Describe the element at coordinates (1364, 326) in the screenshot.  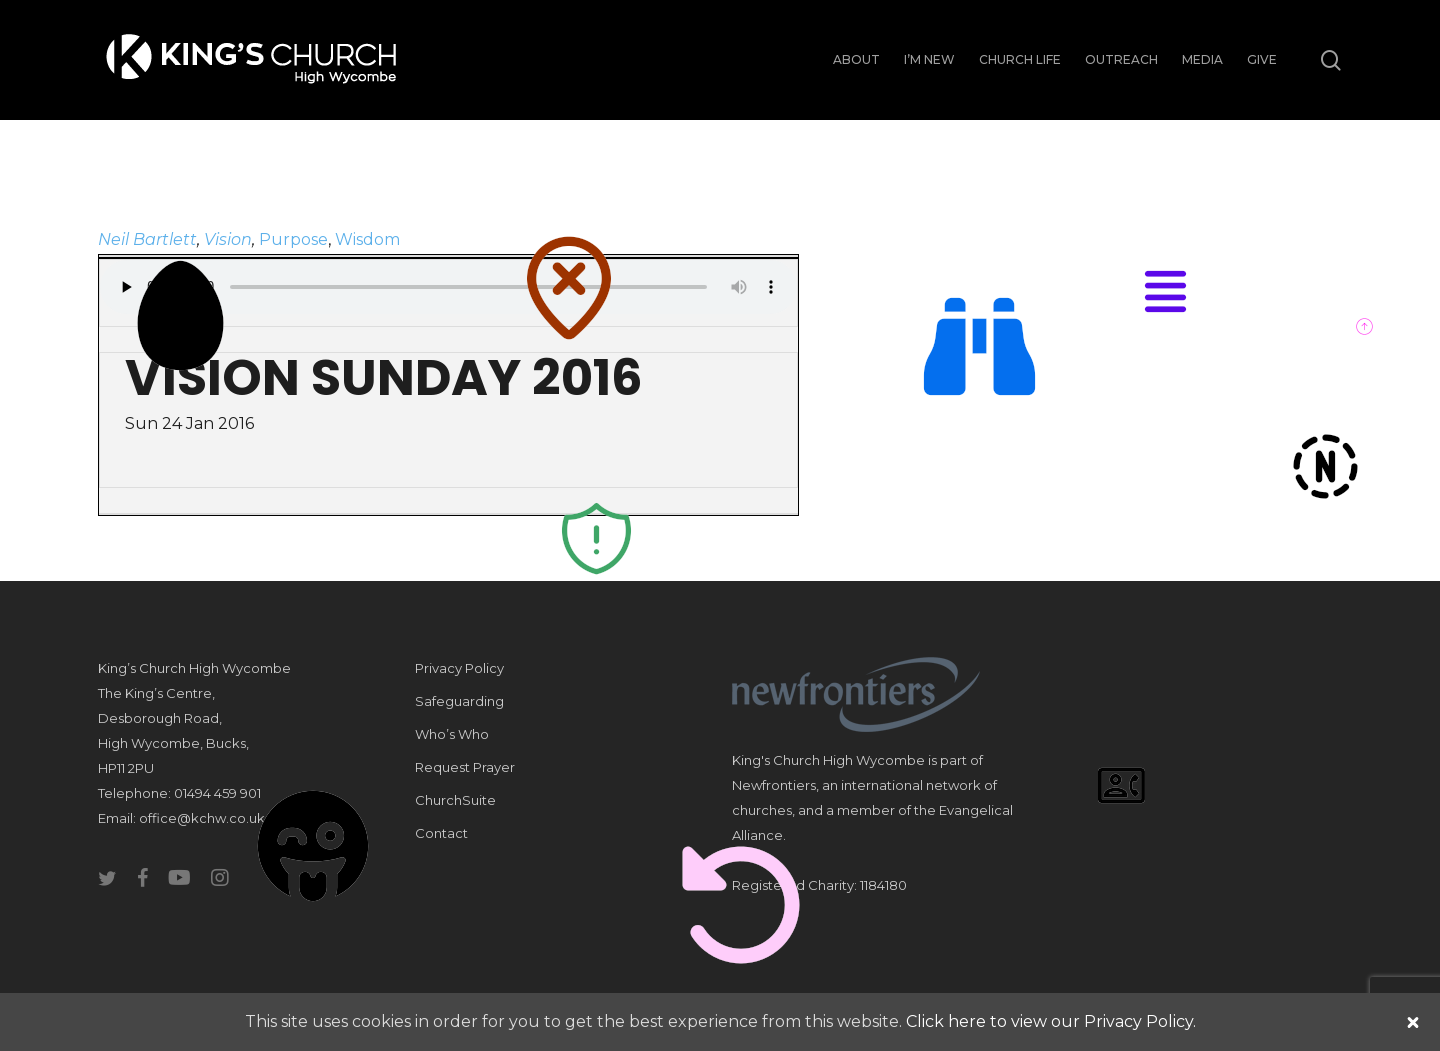
I see `upload a file or content` at that location.